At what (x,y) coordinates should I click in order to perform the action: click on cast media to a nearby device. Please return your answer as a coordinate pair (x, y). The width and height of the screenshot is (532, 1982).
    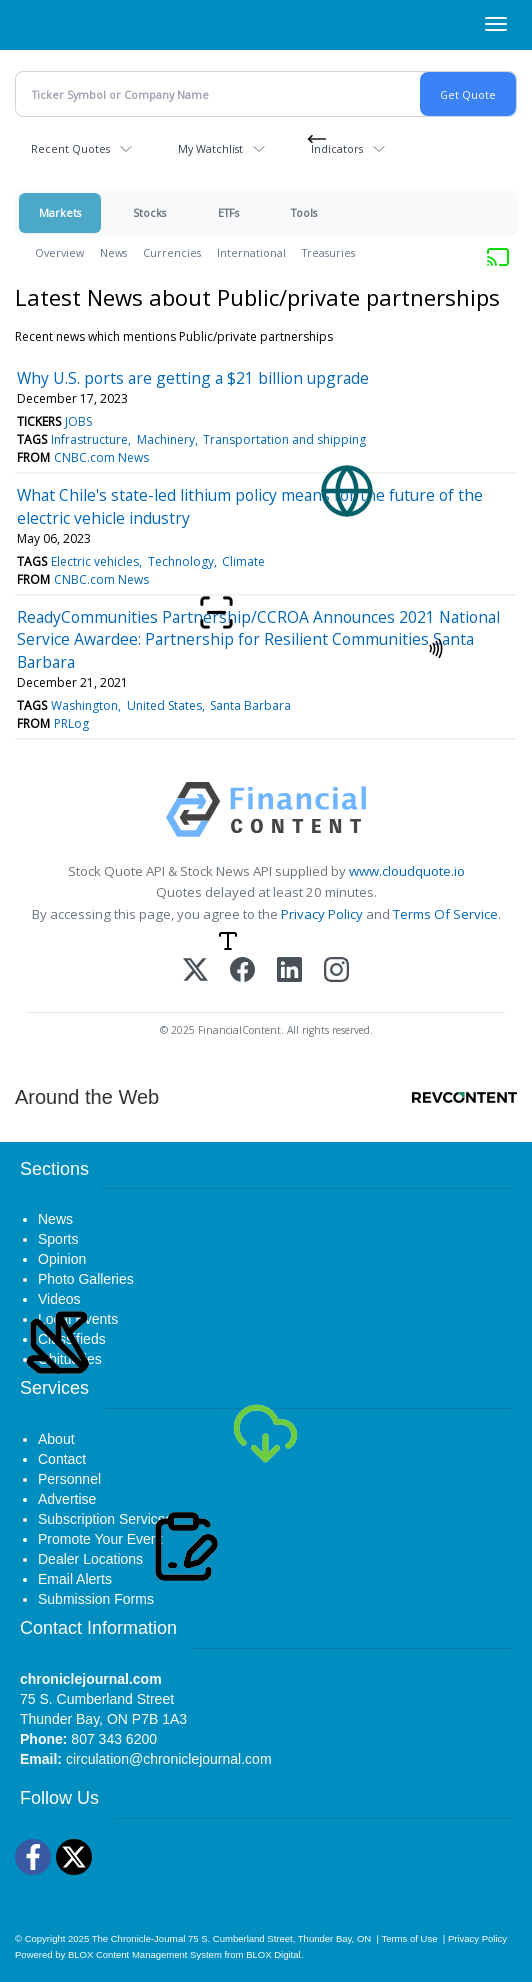
    Looking at the image, I should click on (498, 257).